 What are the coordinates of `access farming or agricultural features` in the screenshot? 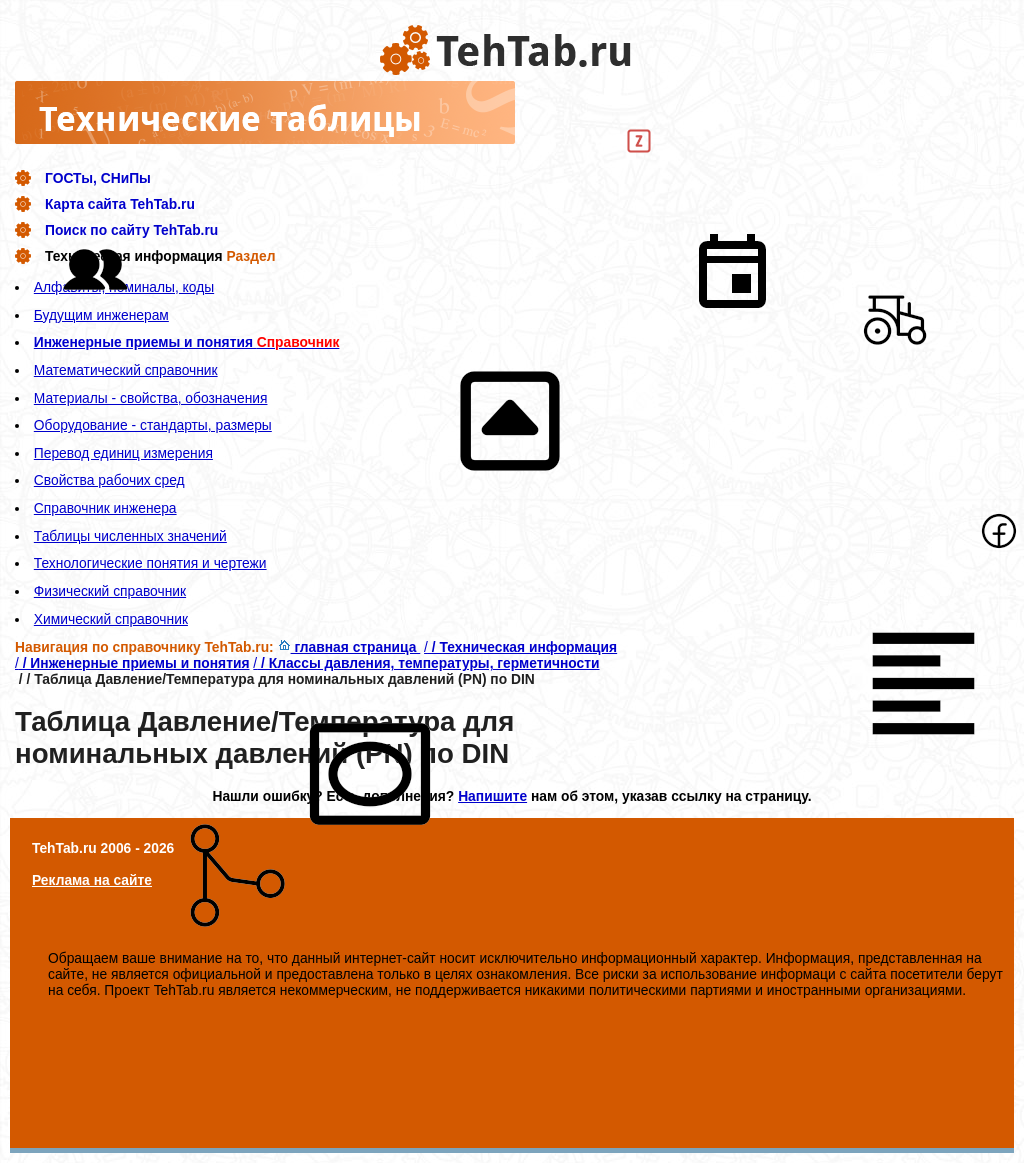 It's located at (894, 319).